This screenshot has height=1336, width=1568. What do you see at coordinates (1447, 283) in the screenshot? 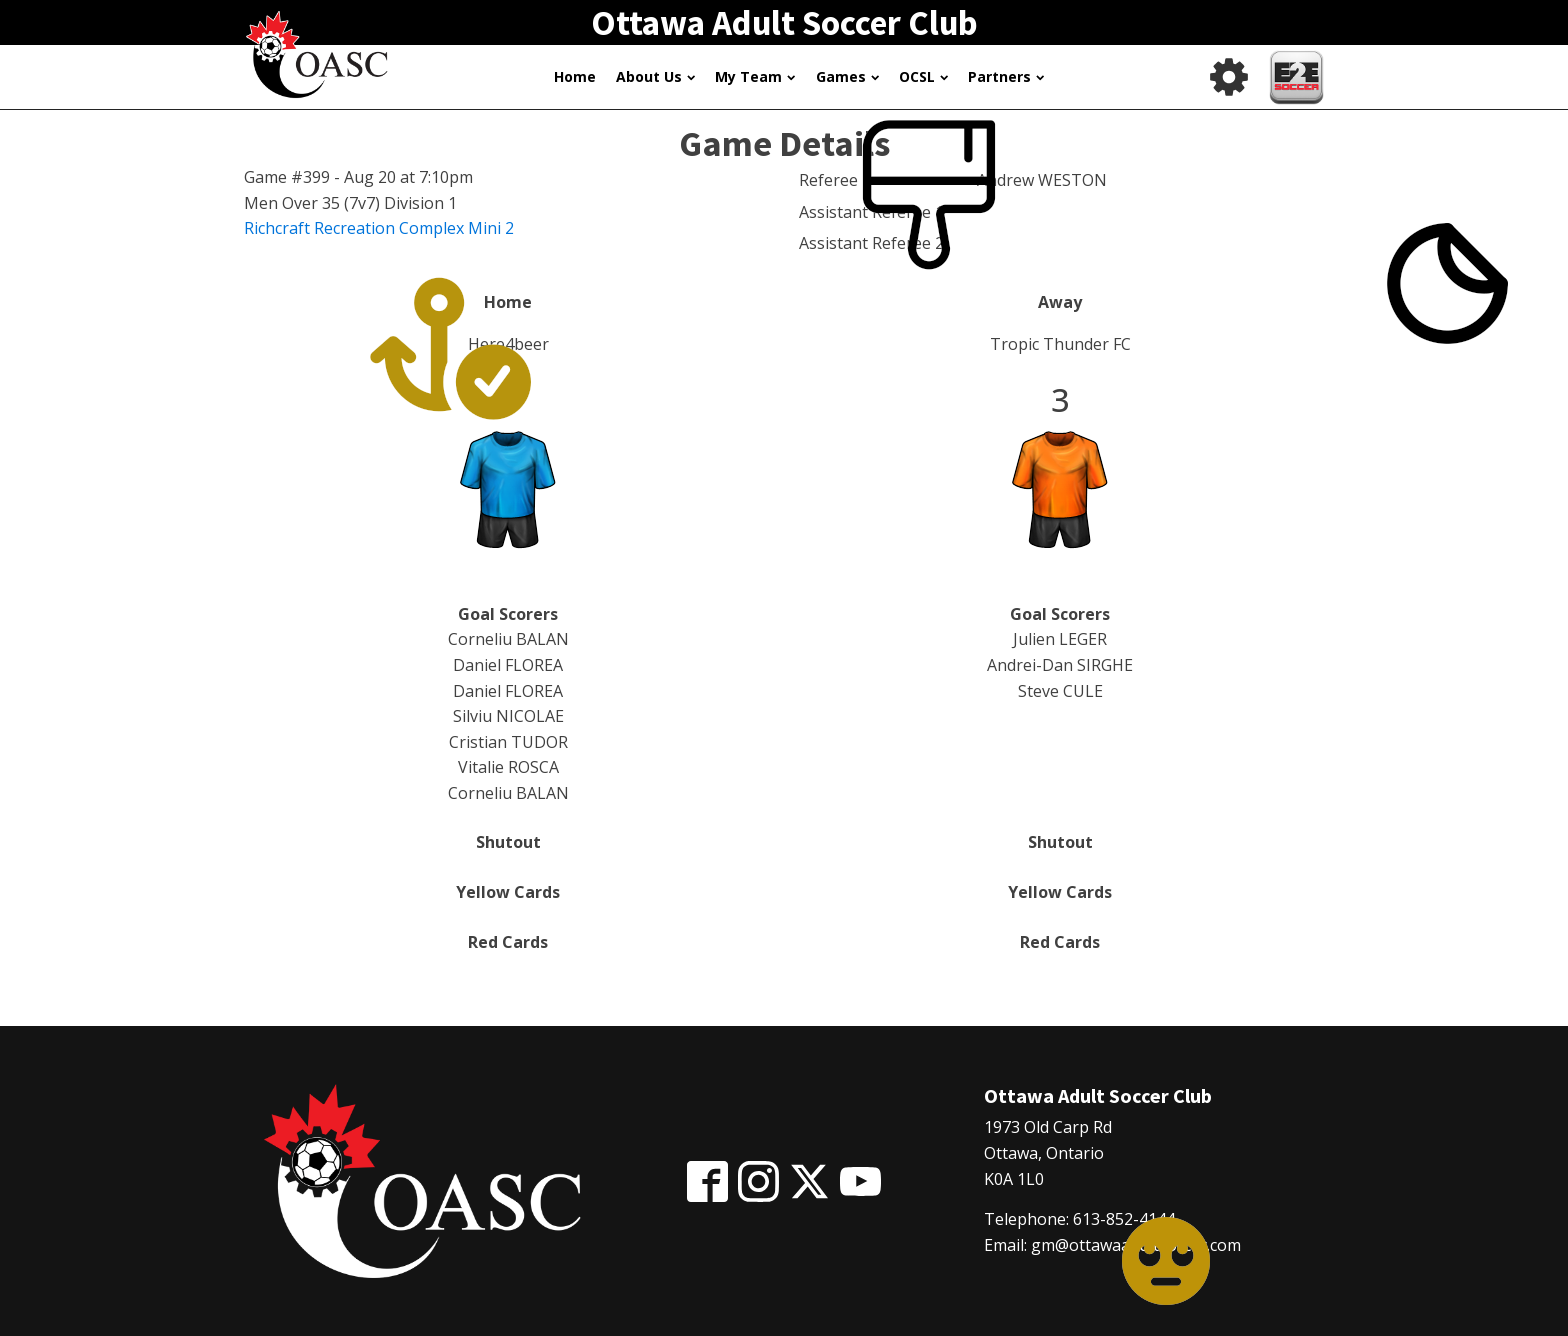
I see `add a sticker to your message` at bounding box center [1447, 283].